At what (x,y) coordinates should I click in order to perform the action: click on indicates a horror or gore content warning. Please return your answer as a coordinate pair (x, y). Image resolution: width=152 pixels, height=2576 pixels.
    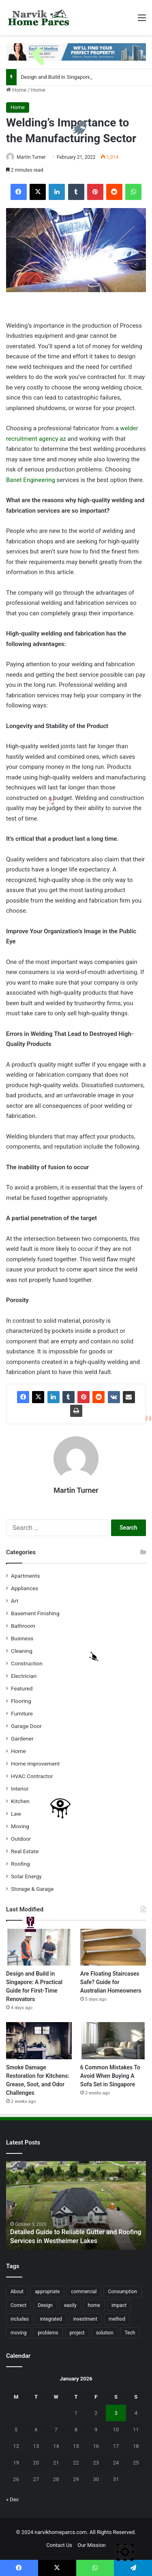
    Looking at the image, I should click on (60, 1808).